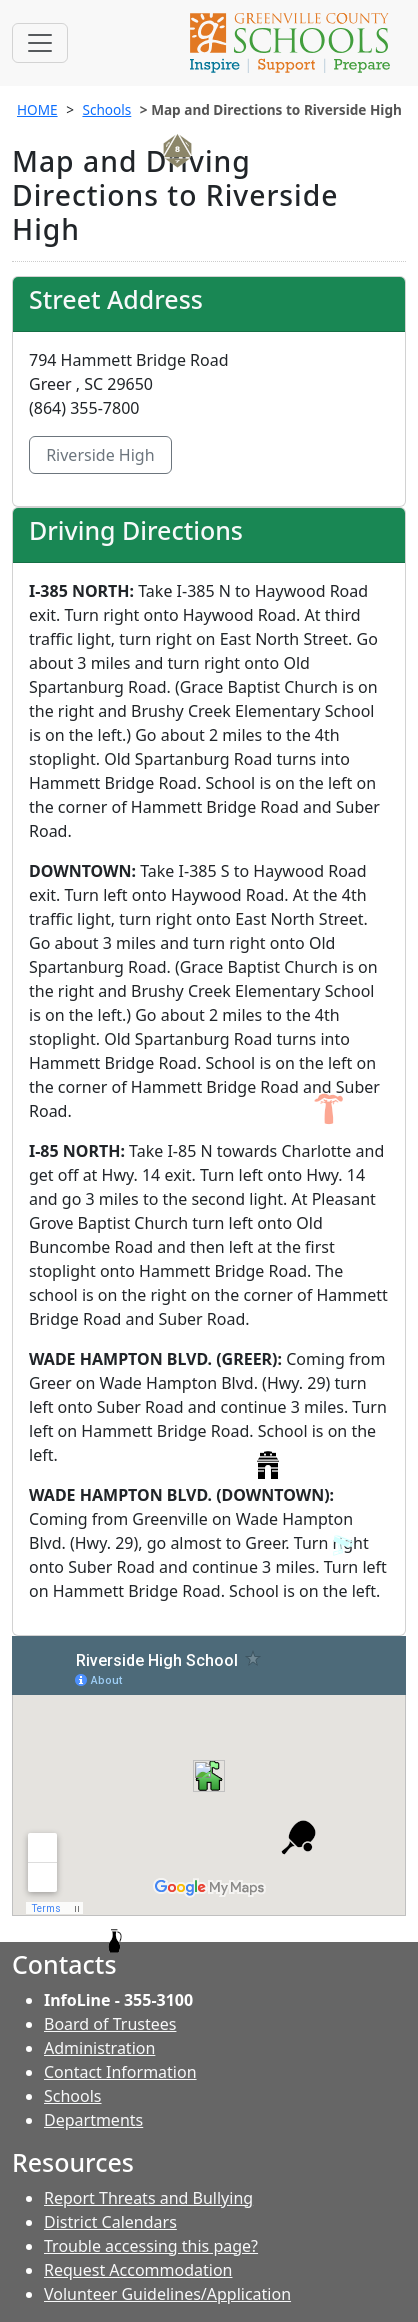 The width and height of the screenshot is (418, 2322). Describe the element at coordinates (115, 1941) in the screenshot. I see `select a jug or pitcher item in game inventory` at that location.